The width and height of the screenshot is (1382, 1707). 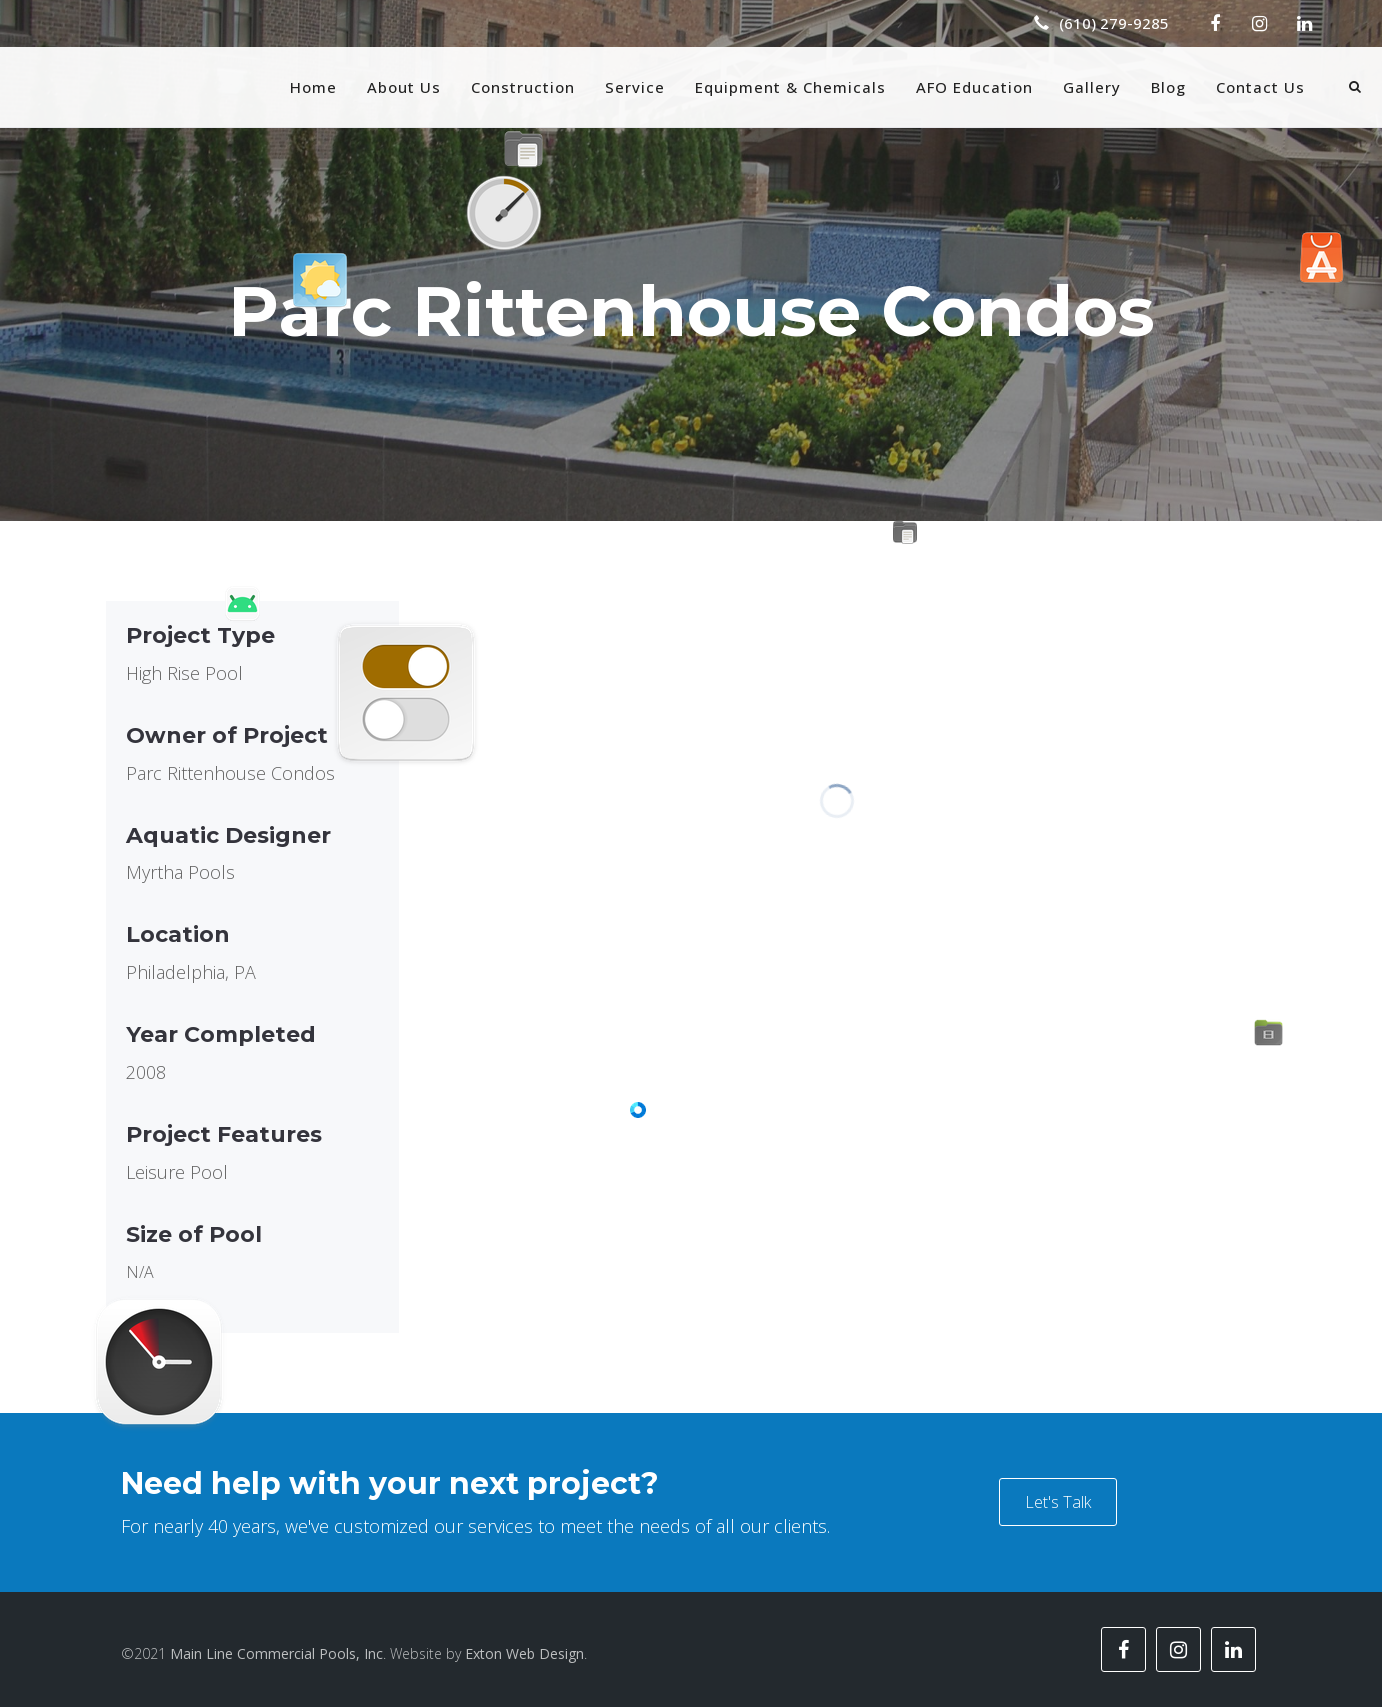 What do you see at coordinates (242, 603) in the screenshot?
I see `open android app or emulator` at bounding box center [242, 603].